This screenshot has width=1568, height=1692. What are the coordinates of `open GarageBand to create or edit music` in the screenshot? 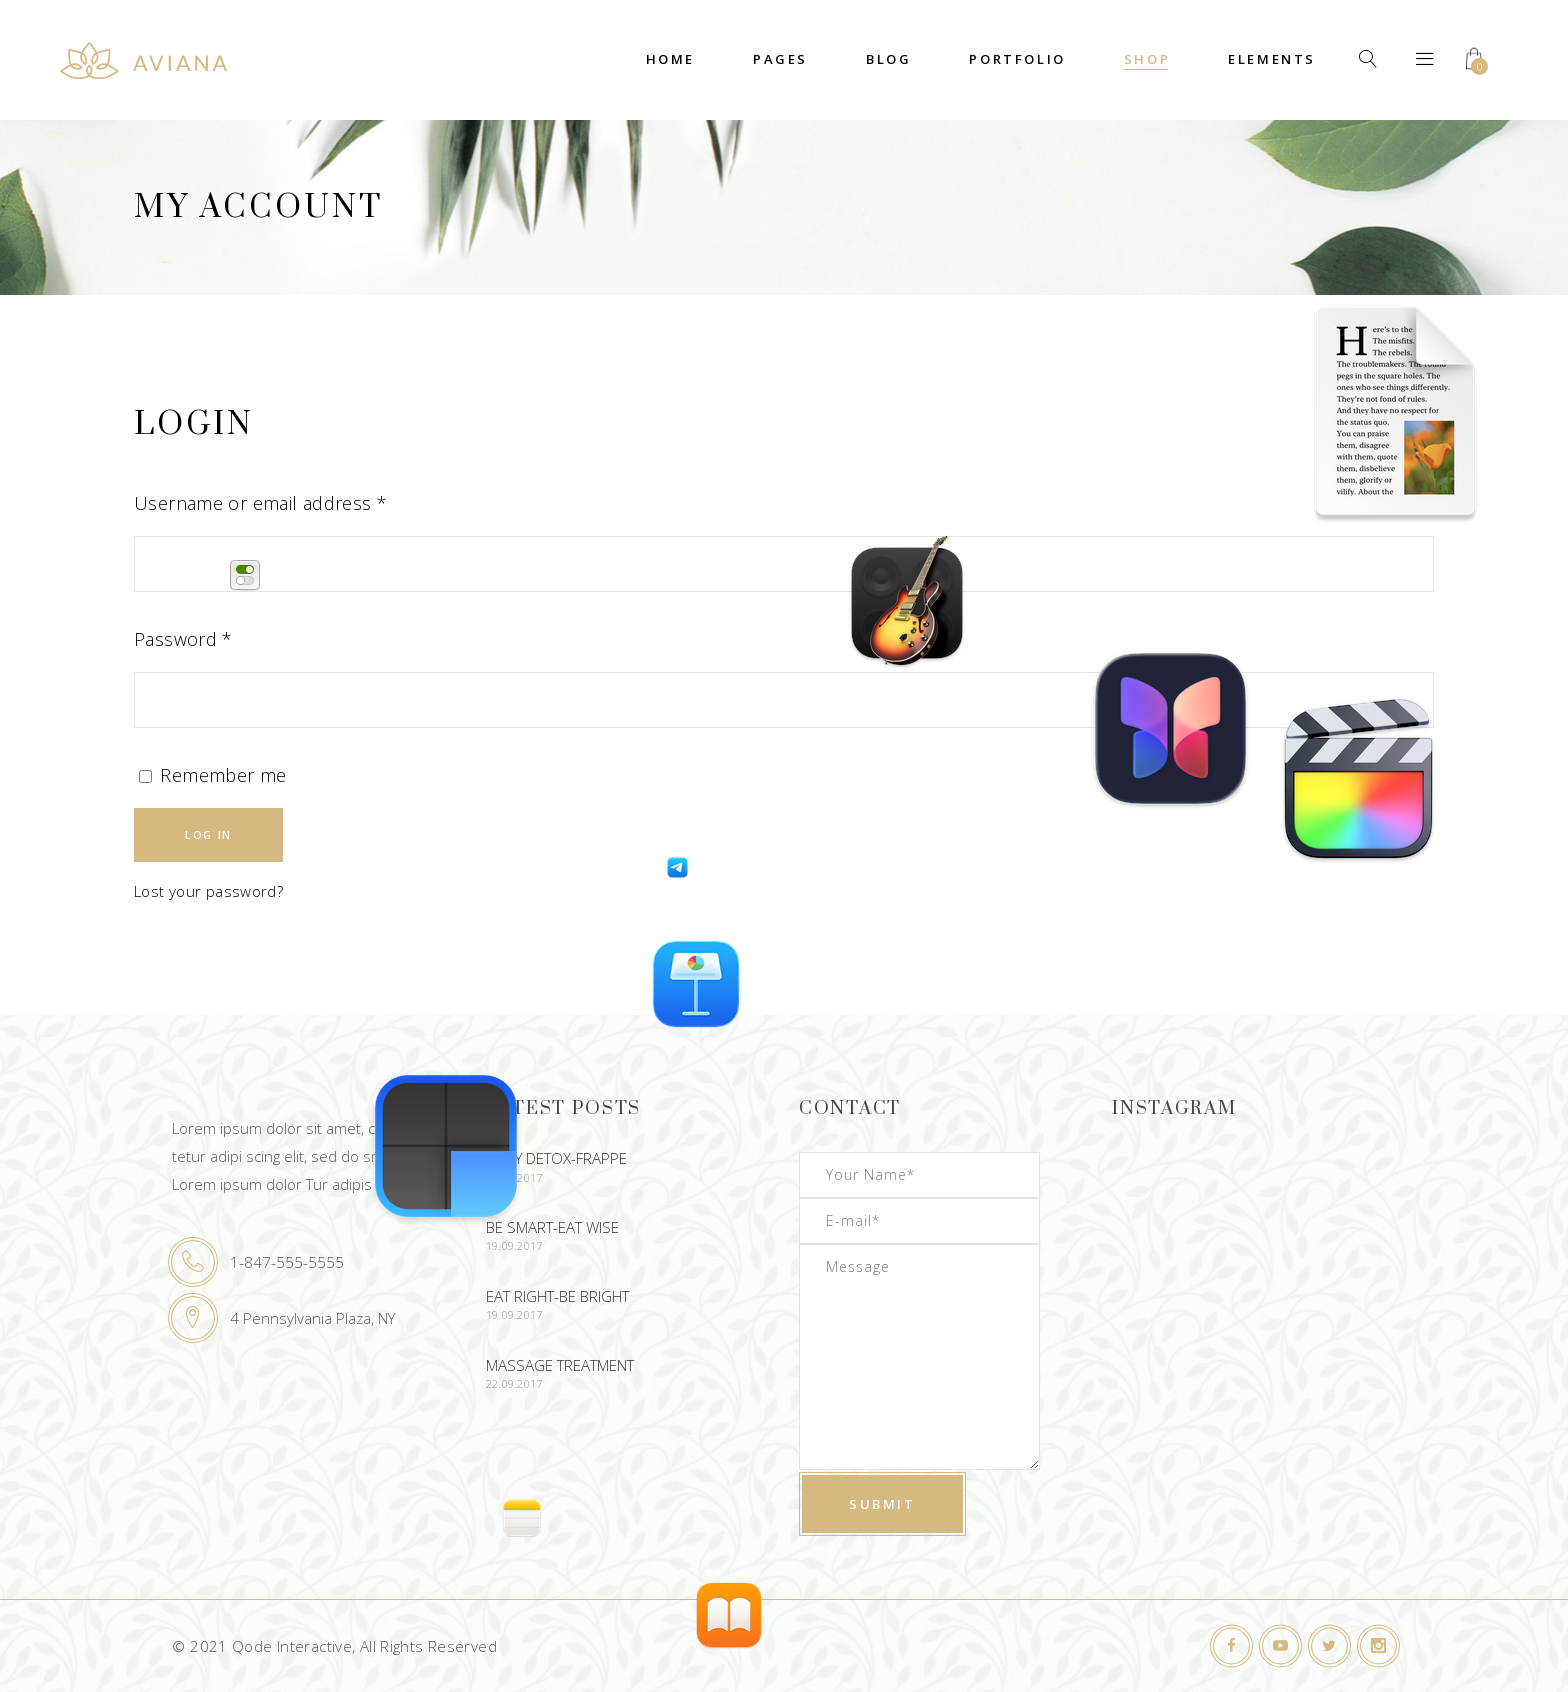 It's located at (907, 603).